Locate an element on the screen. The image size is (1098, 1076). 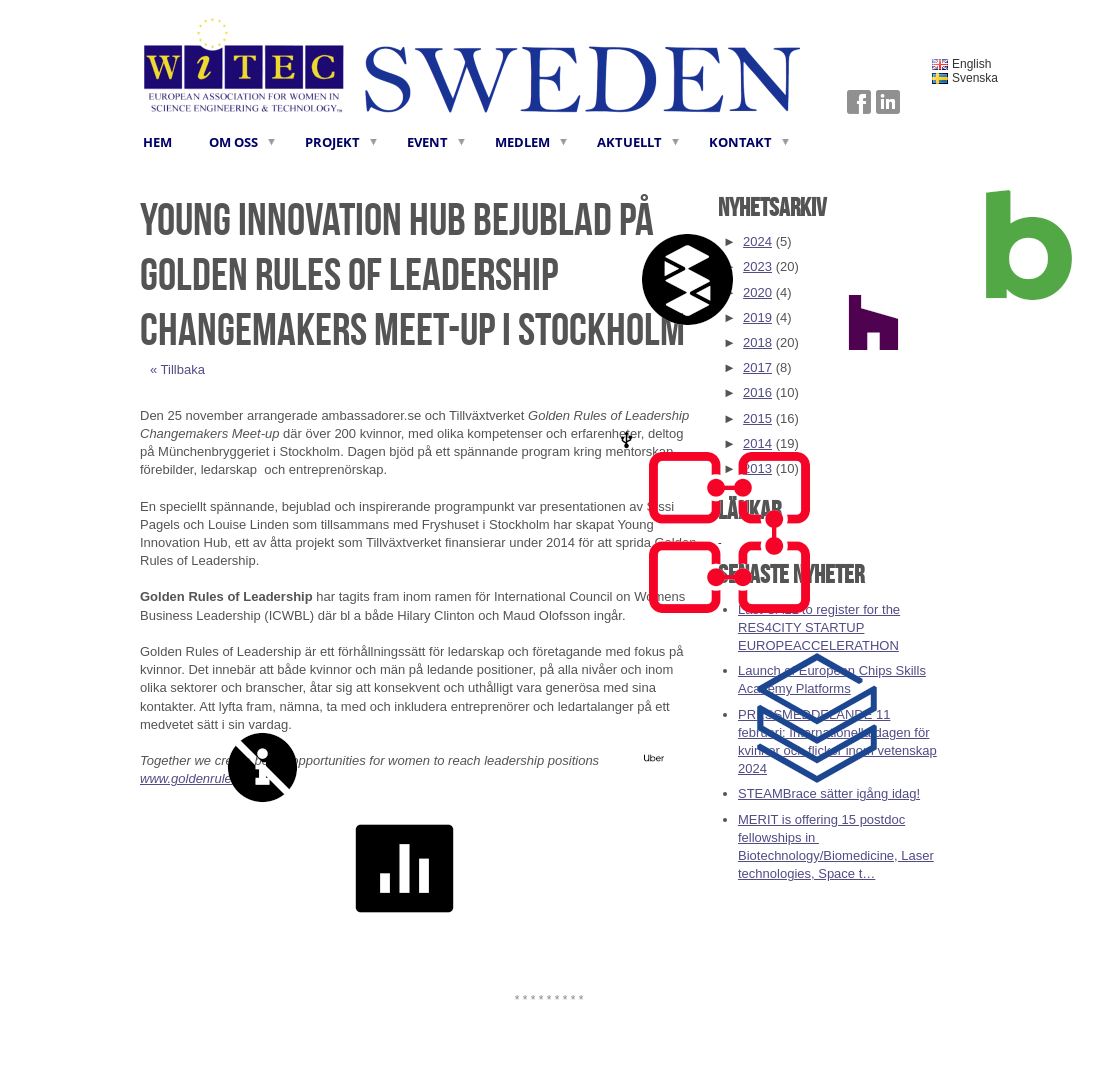
open scrapbox app is located at coordinates (687, 279).